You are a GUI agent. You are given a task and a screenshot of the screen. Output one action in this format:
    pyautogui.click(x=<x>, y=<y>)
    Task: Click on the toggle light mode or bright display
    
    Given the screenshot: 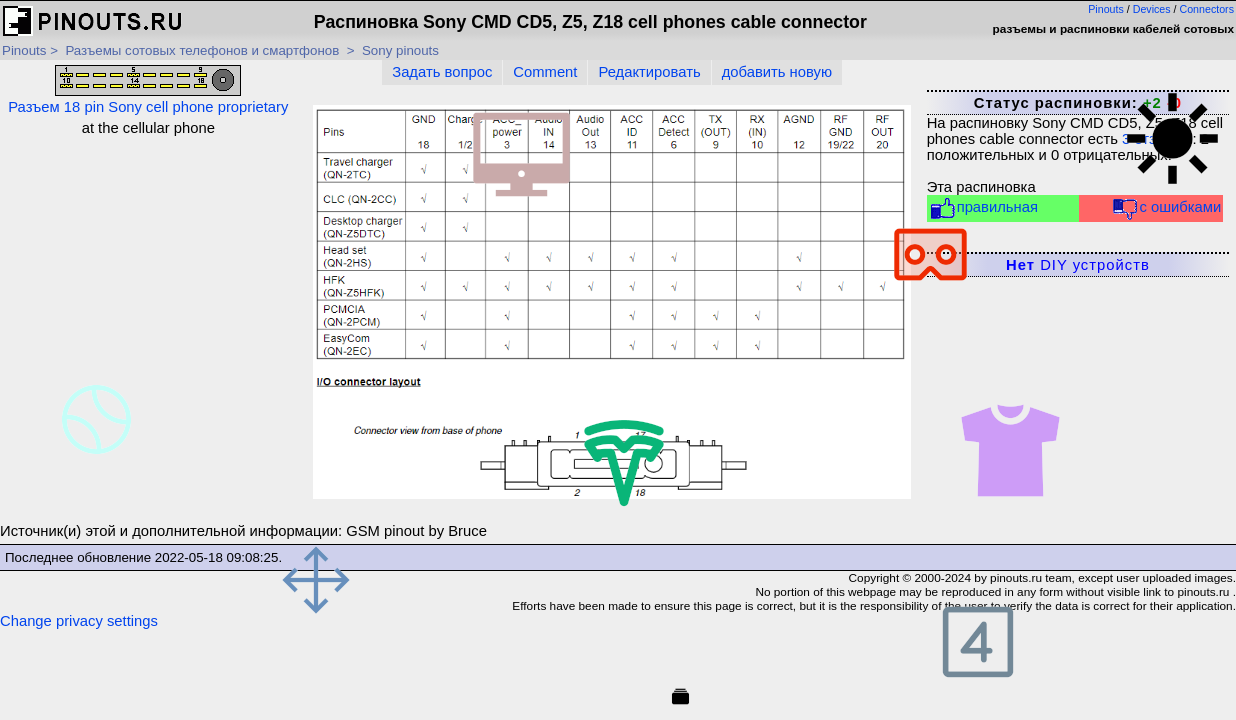 What is the action you would take?
    pyautogui.click(x=1172, y=138)
    